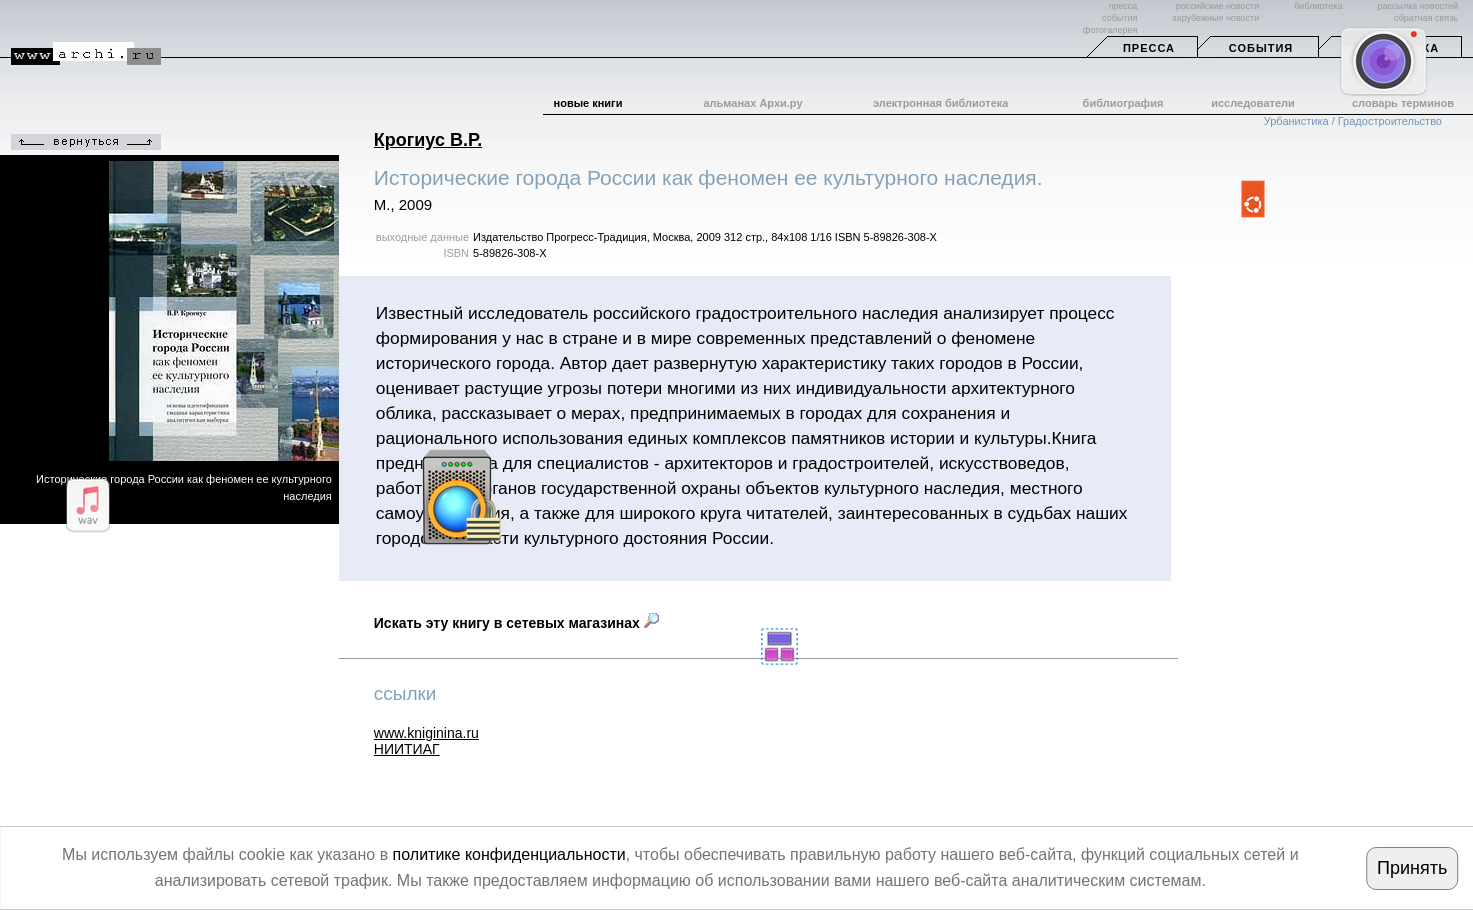  What do you see at coordinates (1383, 61) in the screenshot?
I see `open the camera app` at bounding box center [1383, 61].